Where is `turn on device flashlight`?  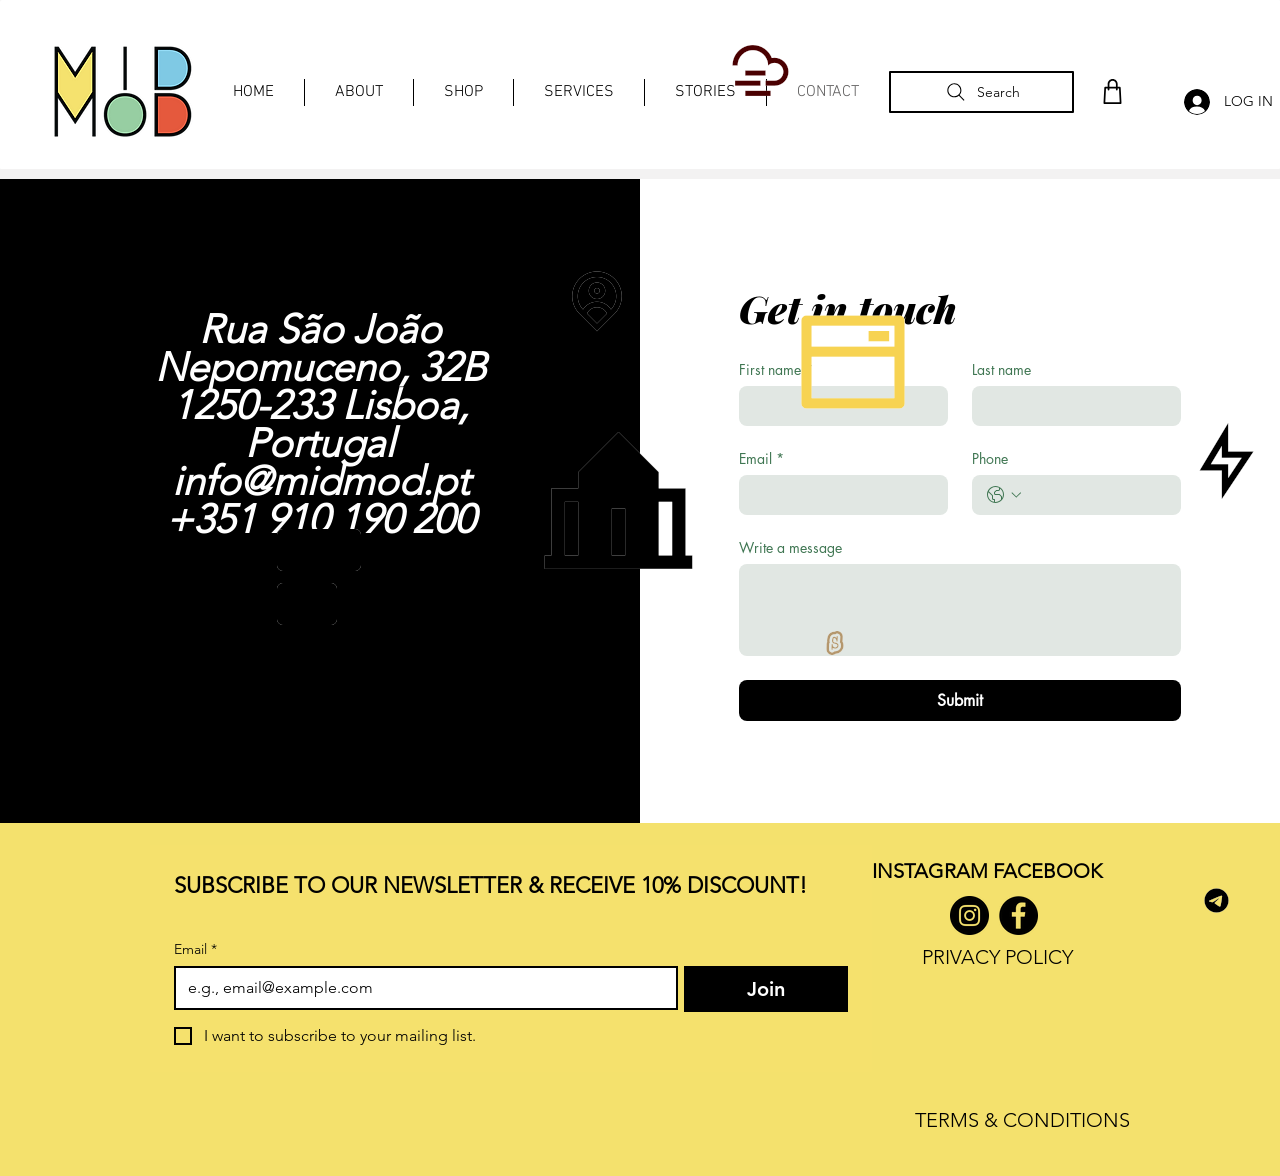
turn on device flashlight is located at coordinates (1225, 461).